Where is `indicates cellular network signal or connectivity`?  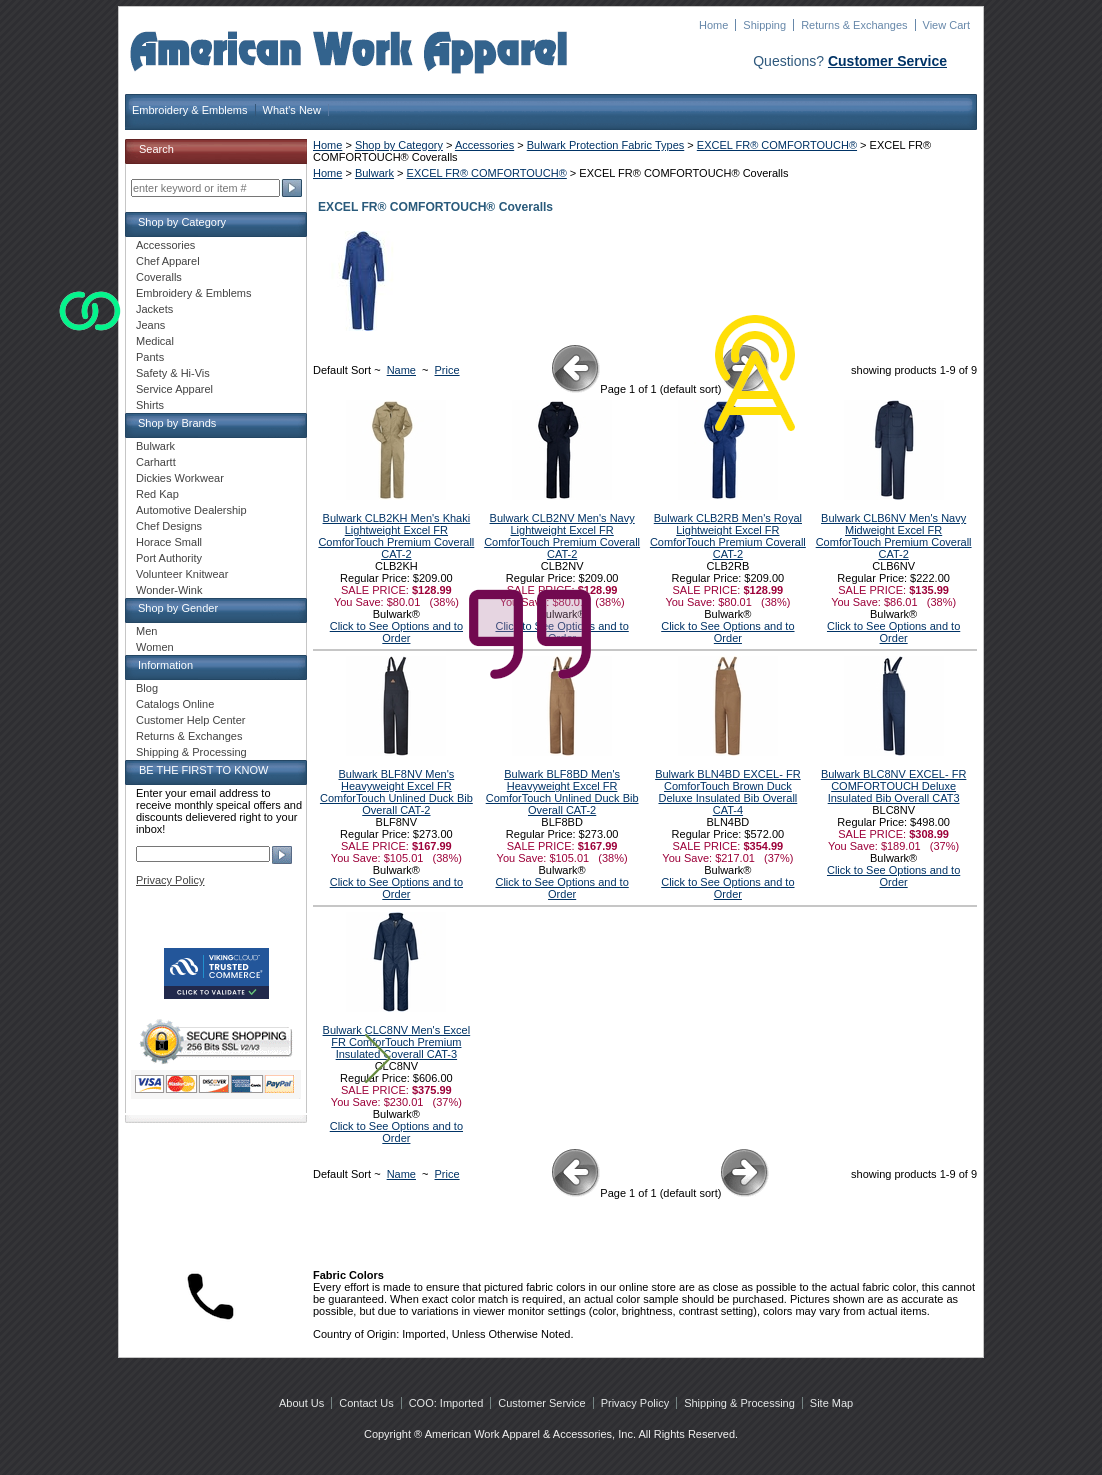 indicates cellular network signal or connectivity is located at coordinates (755, 375).